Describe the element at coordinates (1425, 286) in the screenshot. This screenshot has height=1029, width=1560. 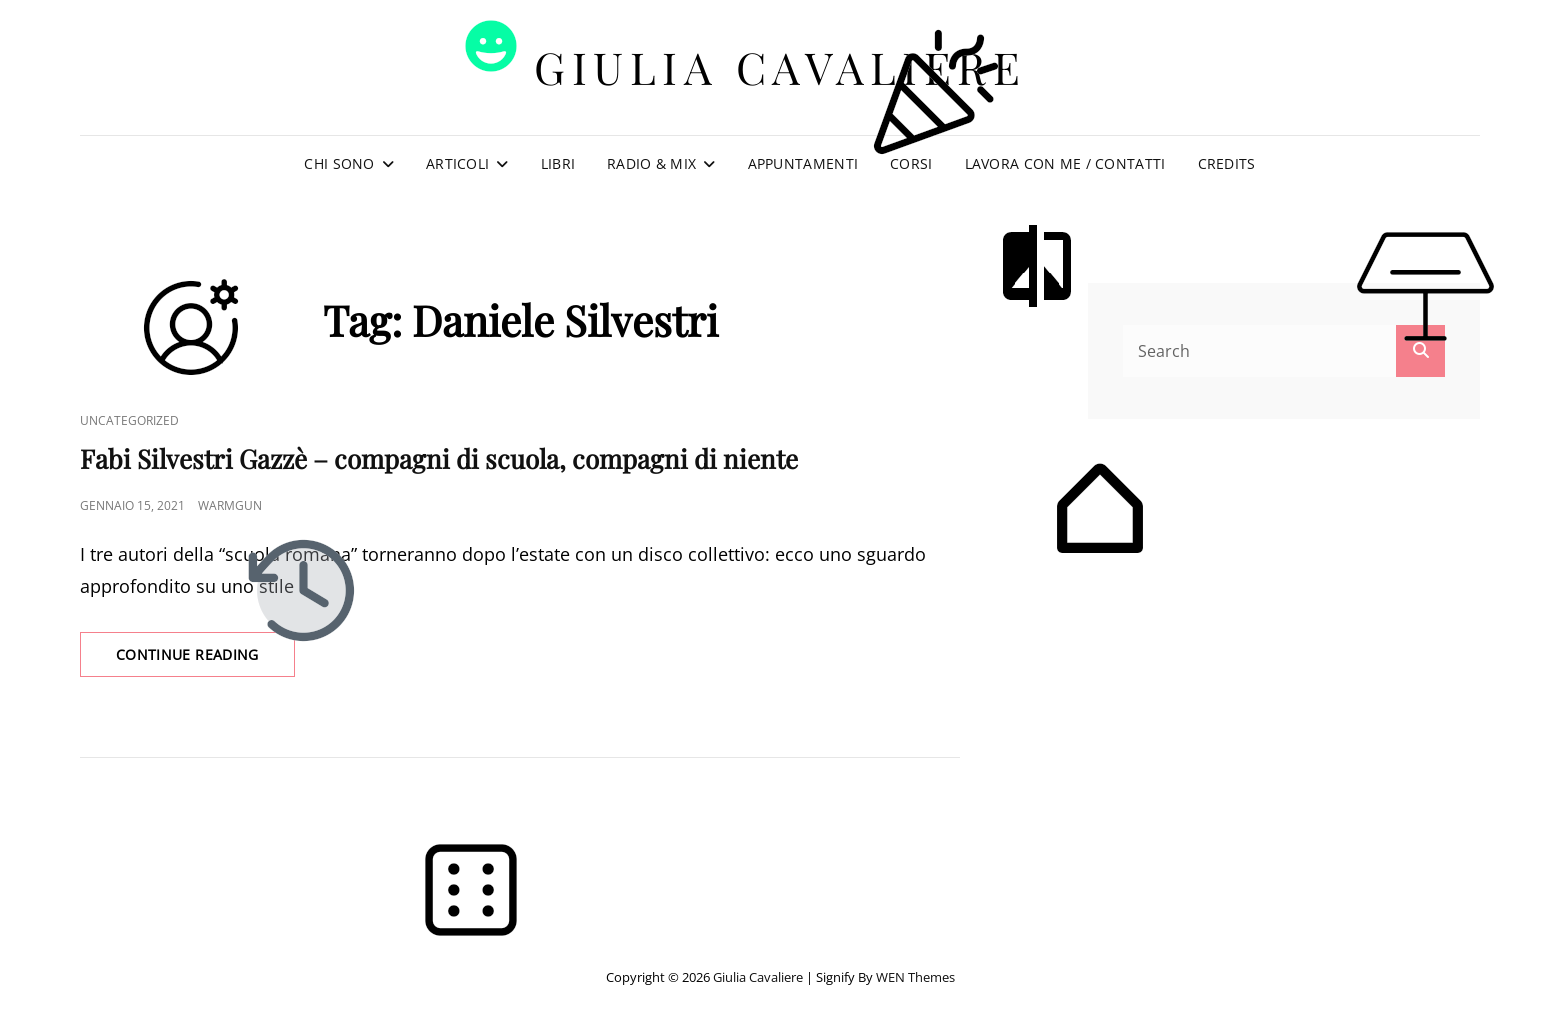
I see `access presentation mode` at that location.